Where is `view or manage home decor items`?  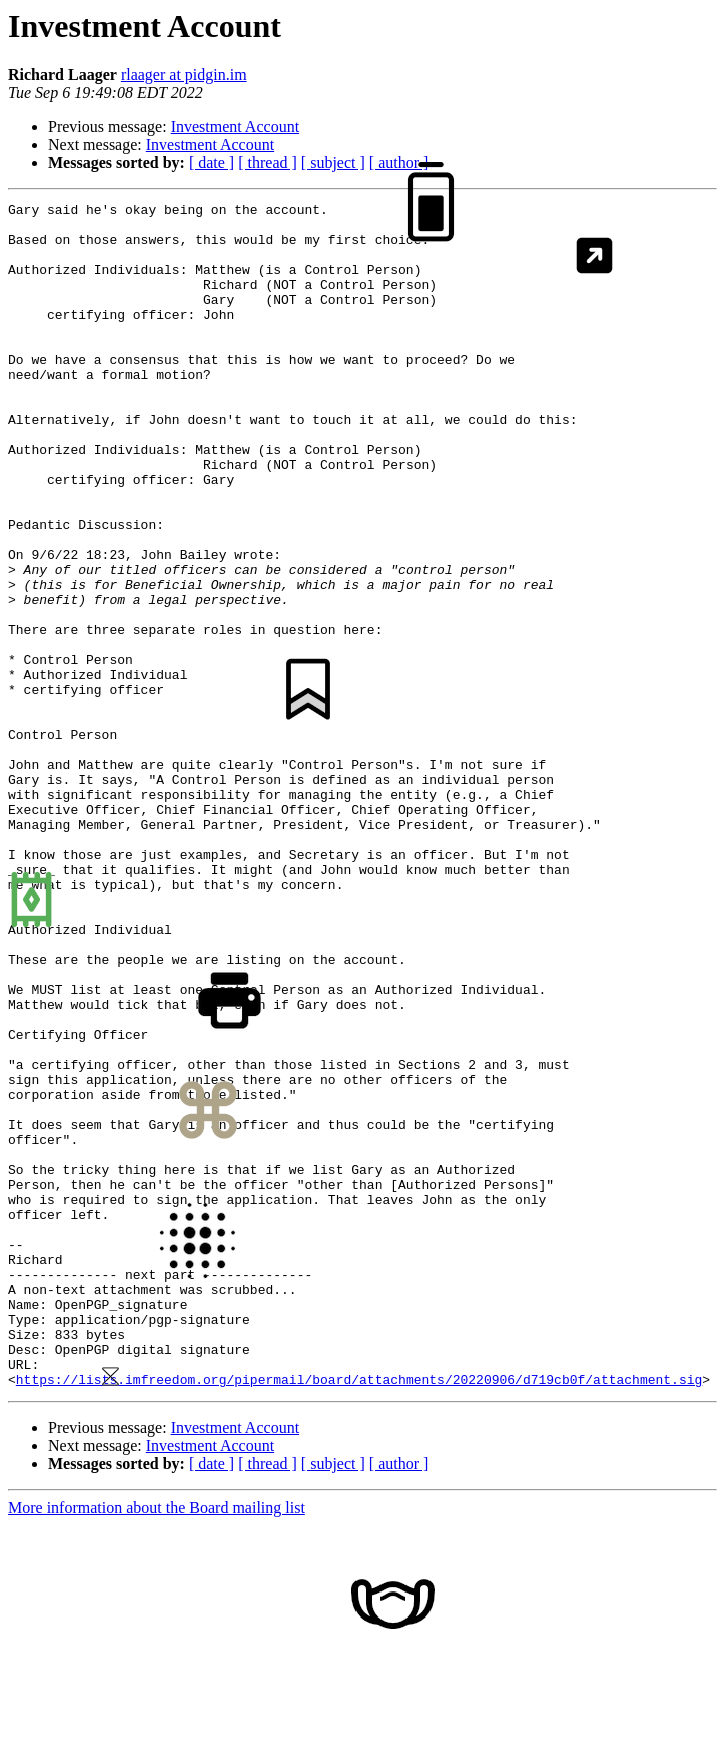
view or manage home decor items is located at coordinates (31, 899).